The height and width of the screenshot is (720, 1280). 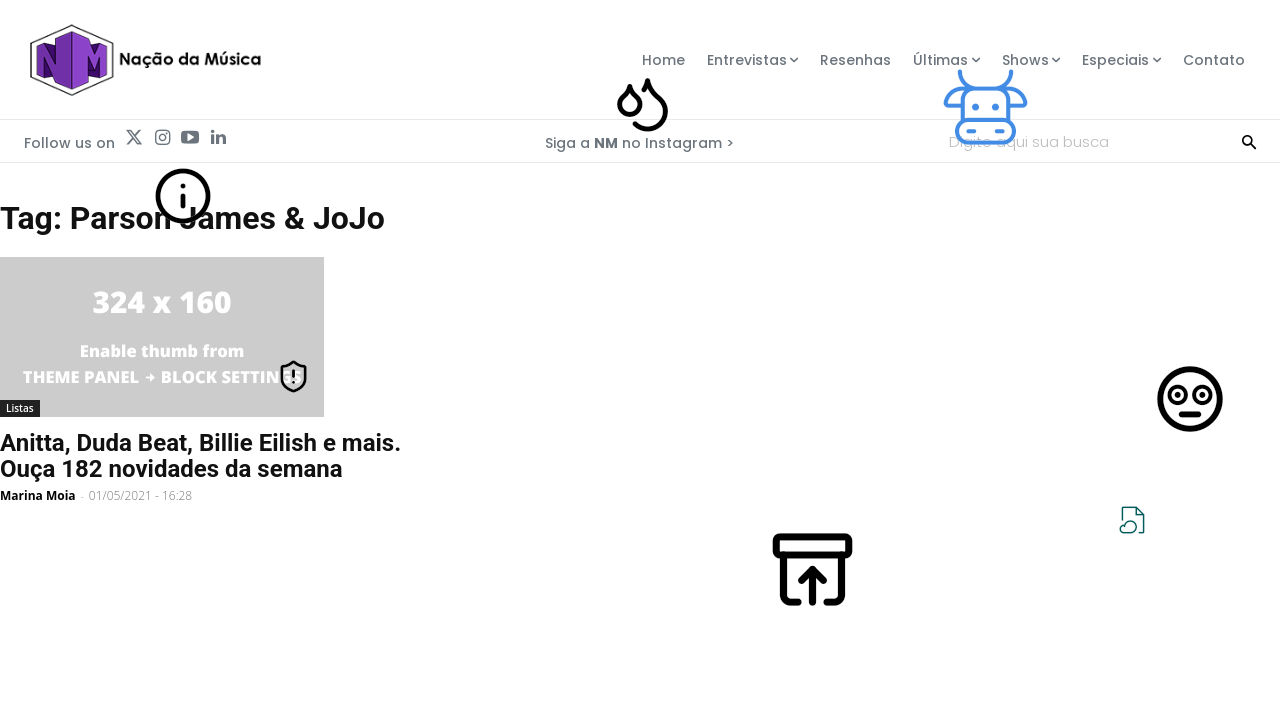 What do you see at coordinates (642, 103) in the screenshot?
I see `indicates humidity or moisture level` at bounding box center [642, 103].